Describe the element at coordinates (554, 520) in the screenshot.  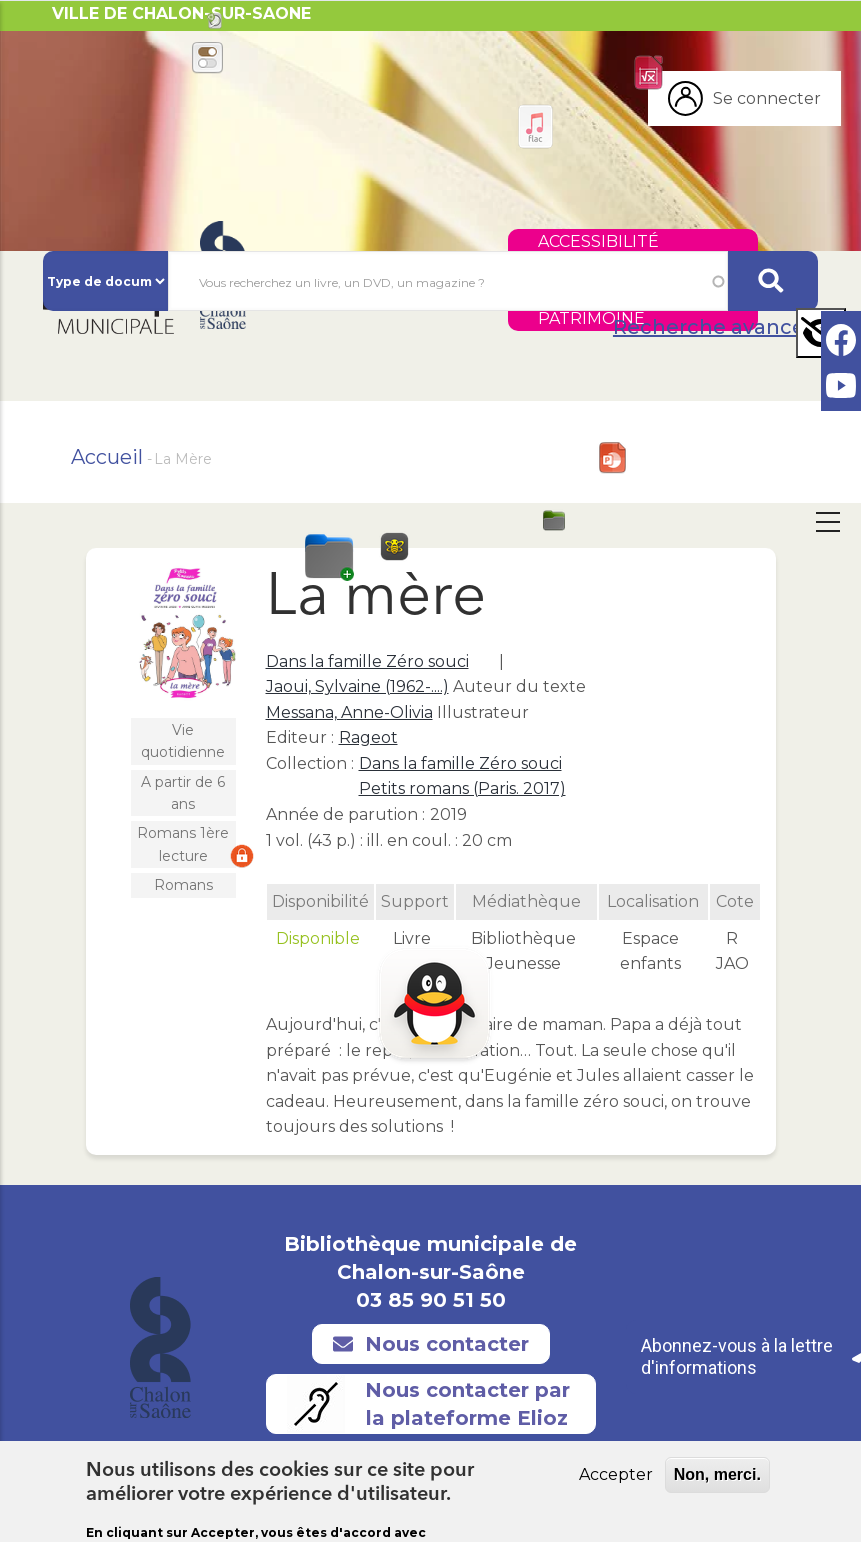
I see `drop files here to add to folder` at that location.